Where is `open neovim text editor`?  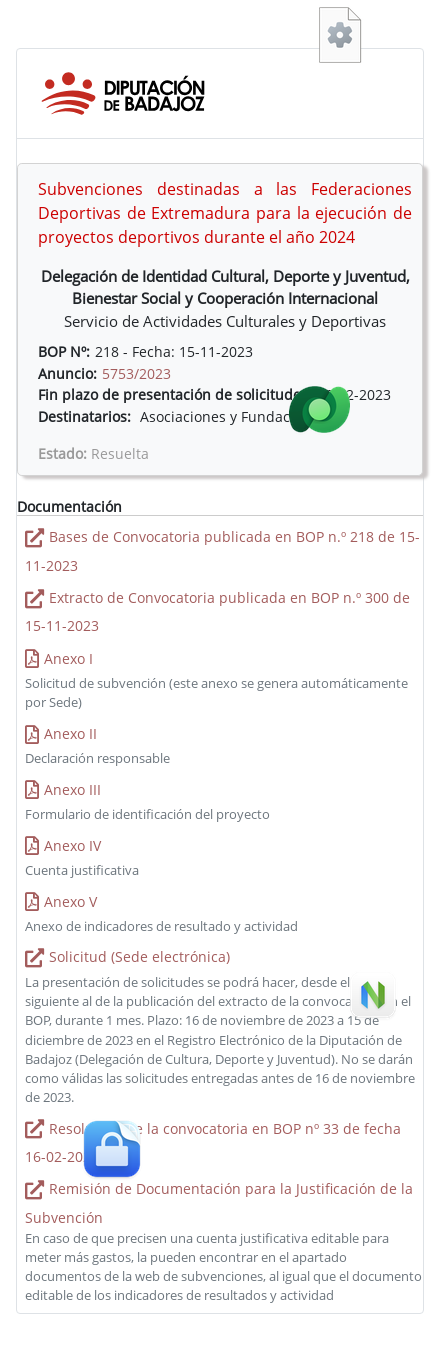
open neovim text editor is located at coordinates (373, 995).